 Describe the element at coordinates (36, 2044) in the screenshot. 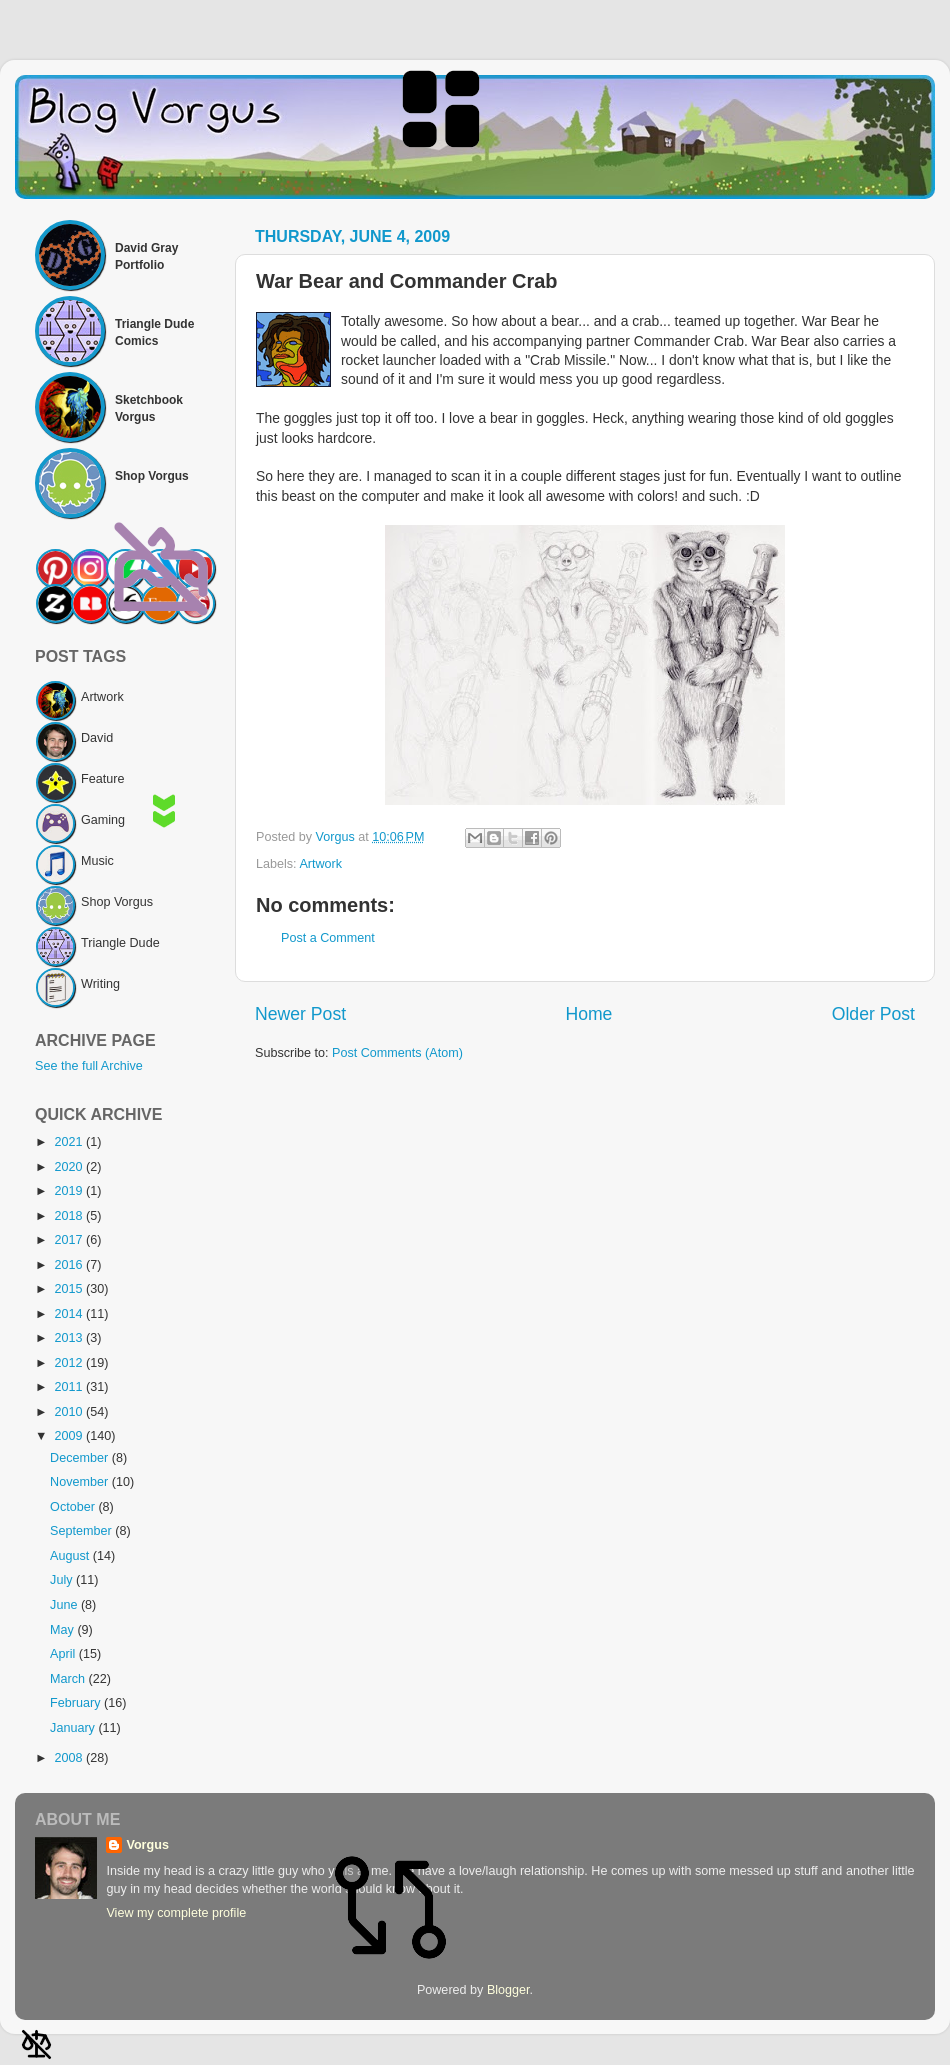

I see `disable weight or measurement tracking` at that location.